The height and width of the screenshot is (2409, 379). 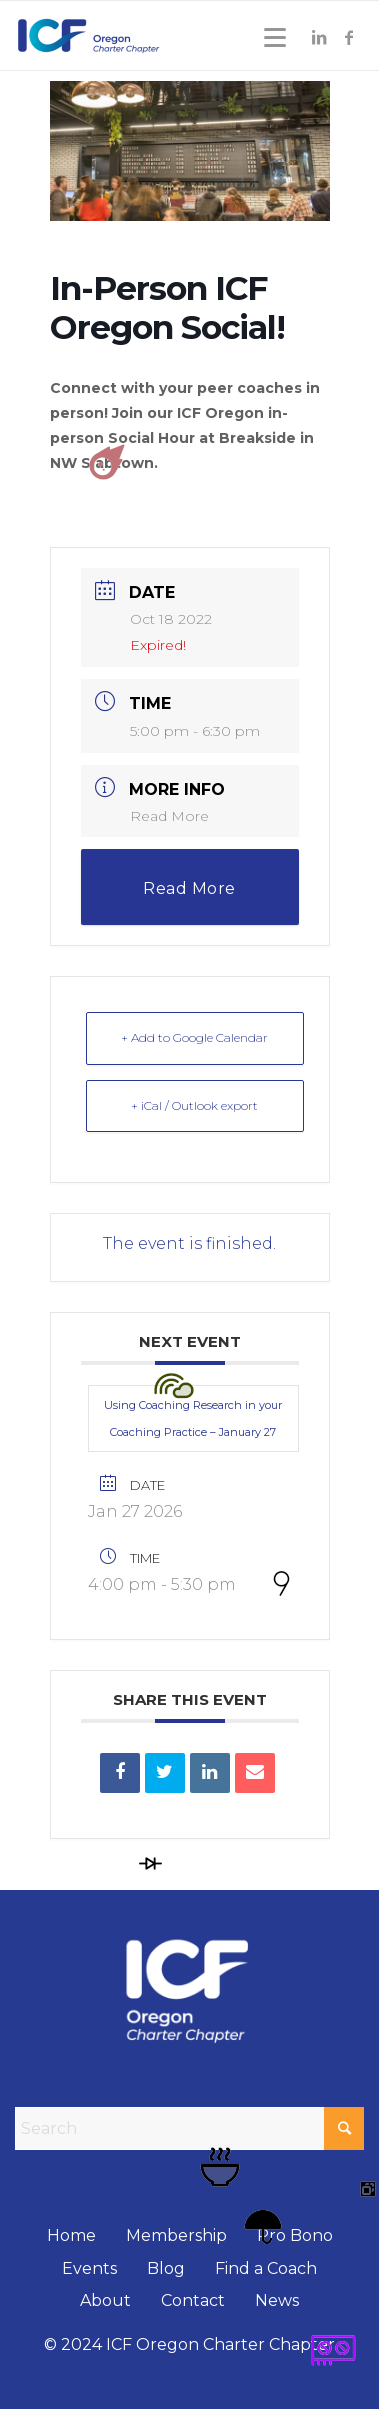 What do you see at coordinates (281, 1583) in the screenshot?
I see `indicates the number nine in a list or sequence` at bounding box center [281, 1583].